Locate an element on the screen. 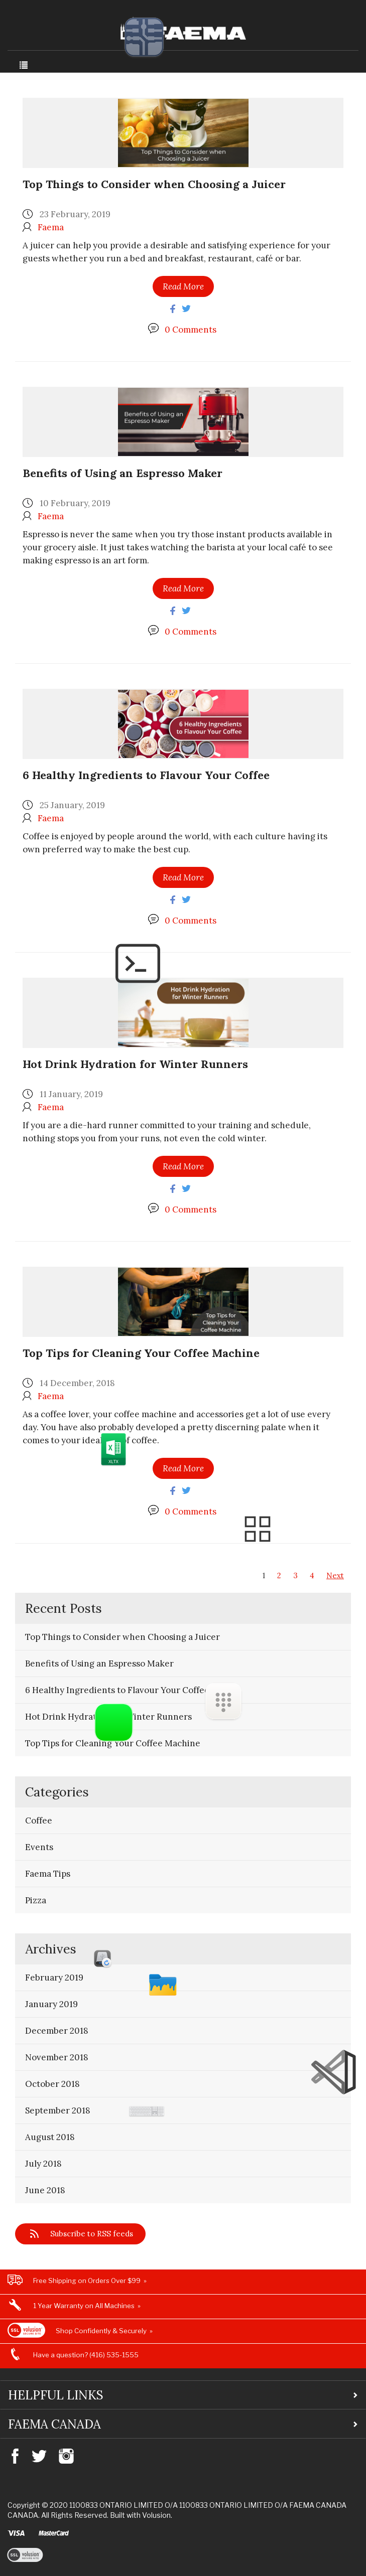  blank app icon template for customization is located at coordinates (113, 1722).